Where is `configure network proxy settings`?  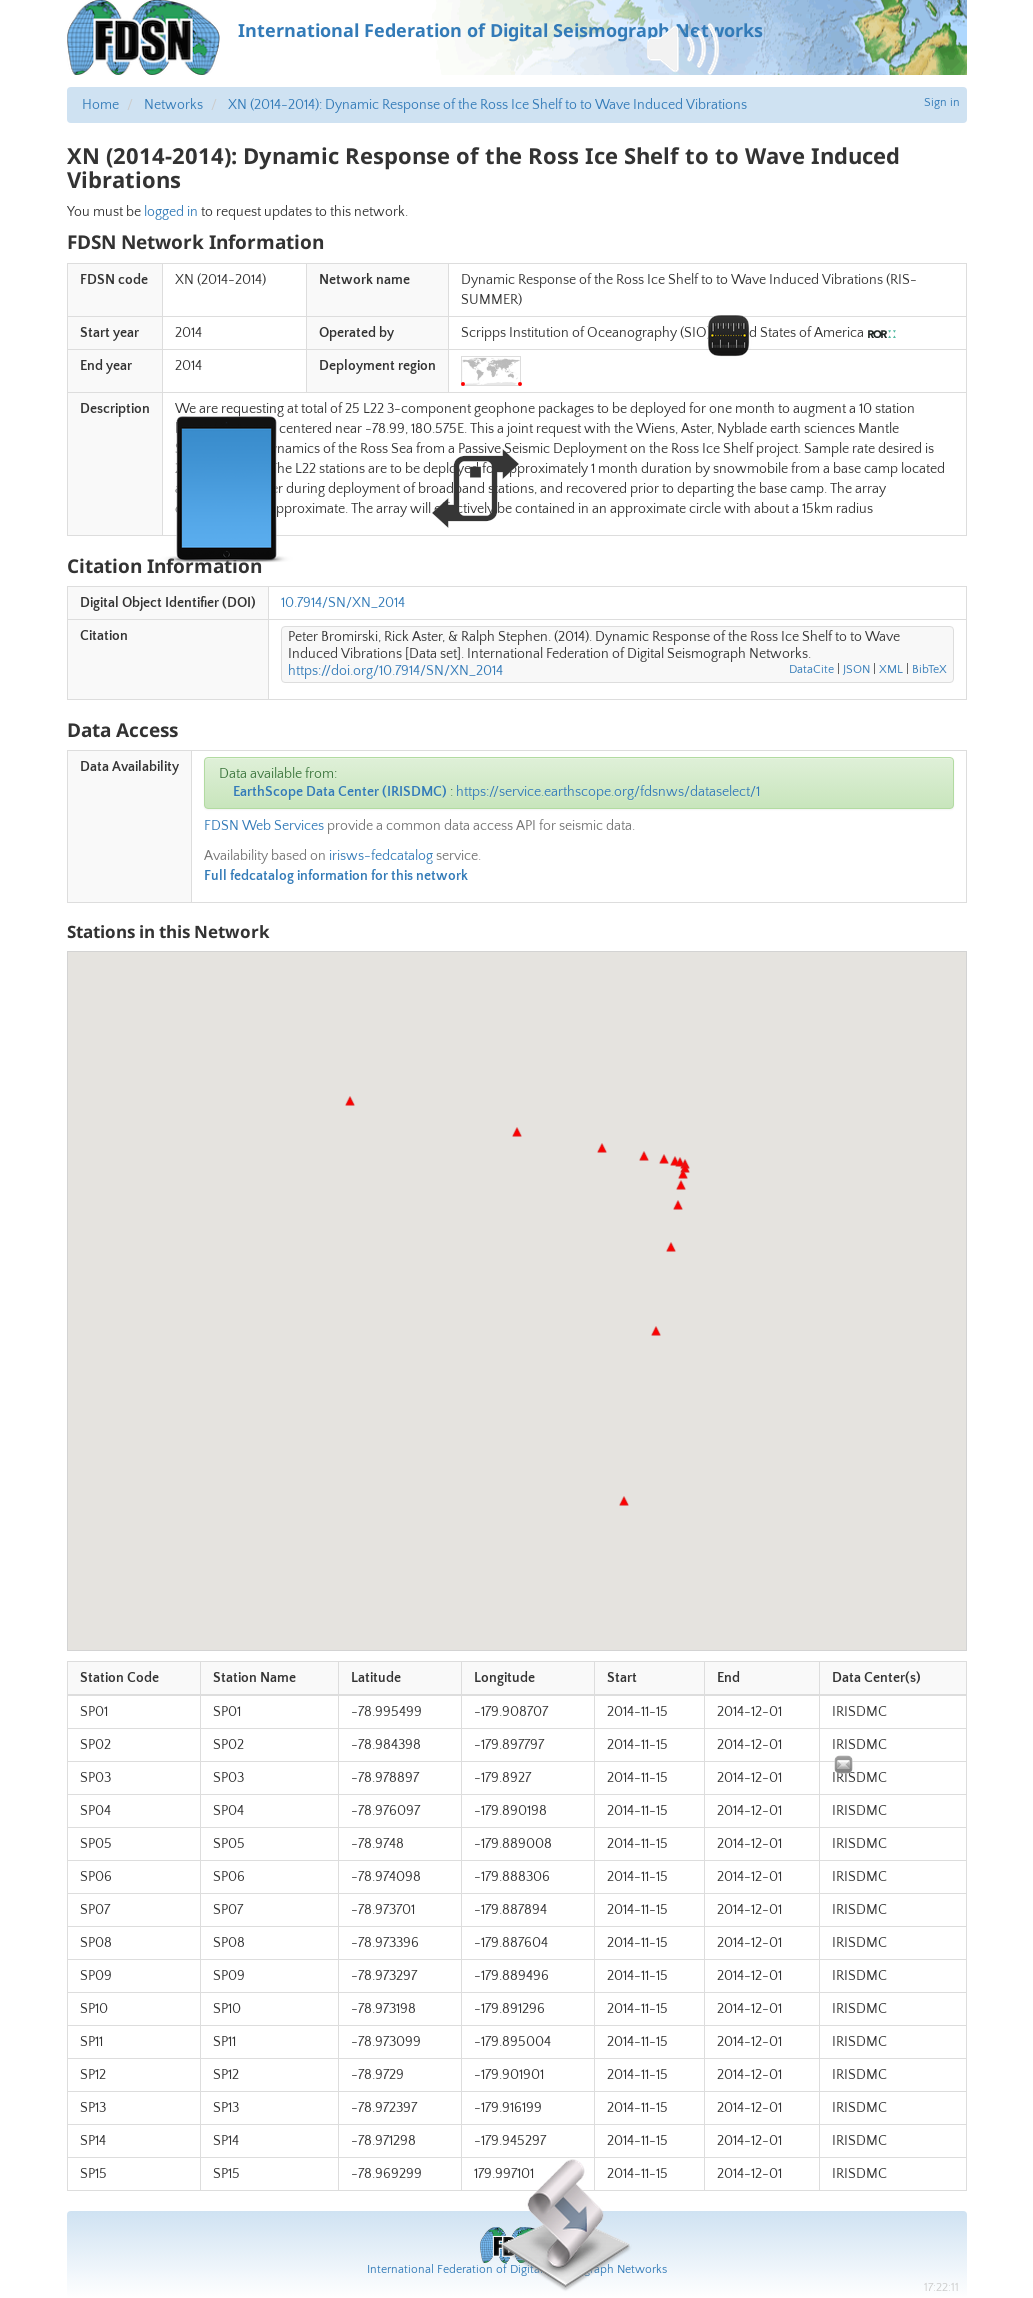
configure network proxy settings is located at coordinates (475, 488).